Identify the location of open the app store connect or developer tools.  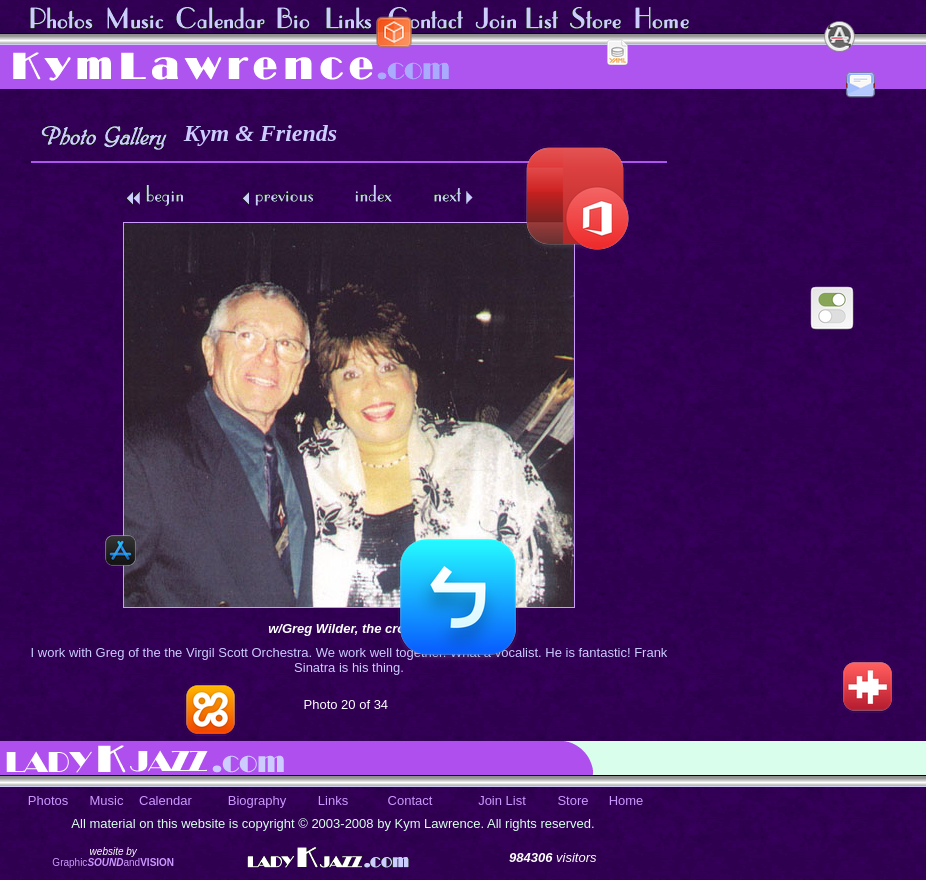
(120, 550).